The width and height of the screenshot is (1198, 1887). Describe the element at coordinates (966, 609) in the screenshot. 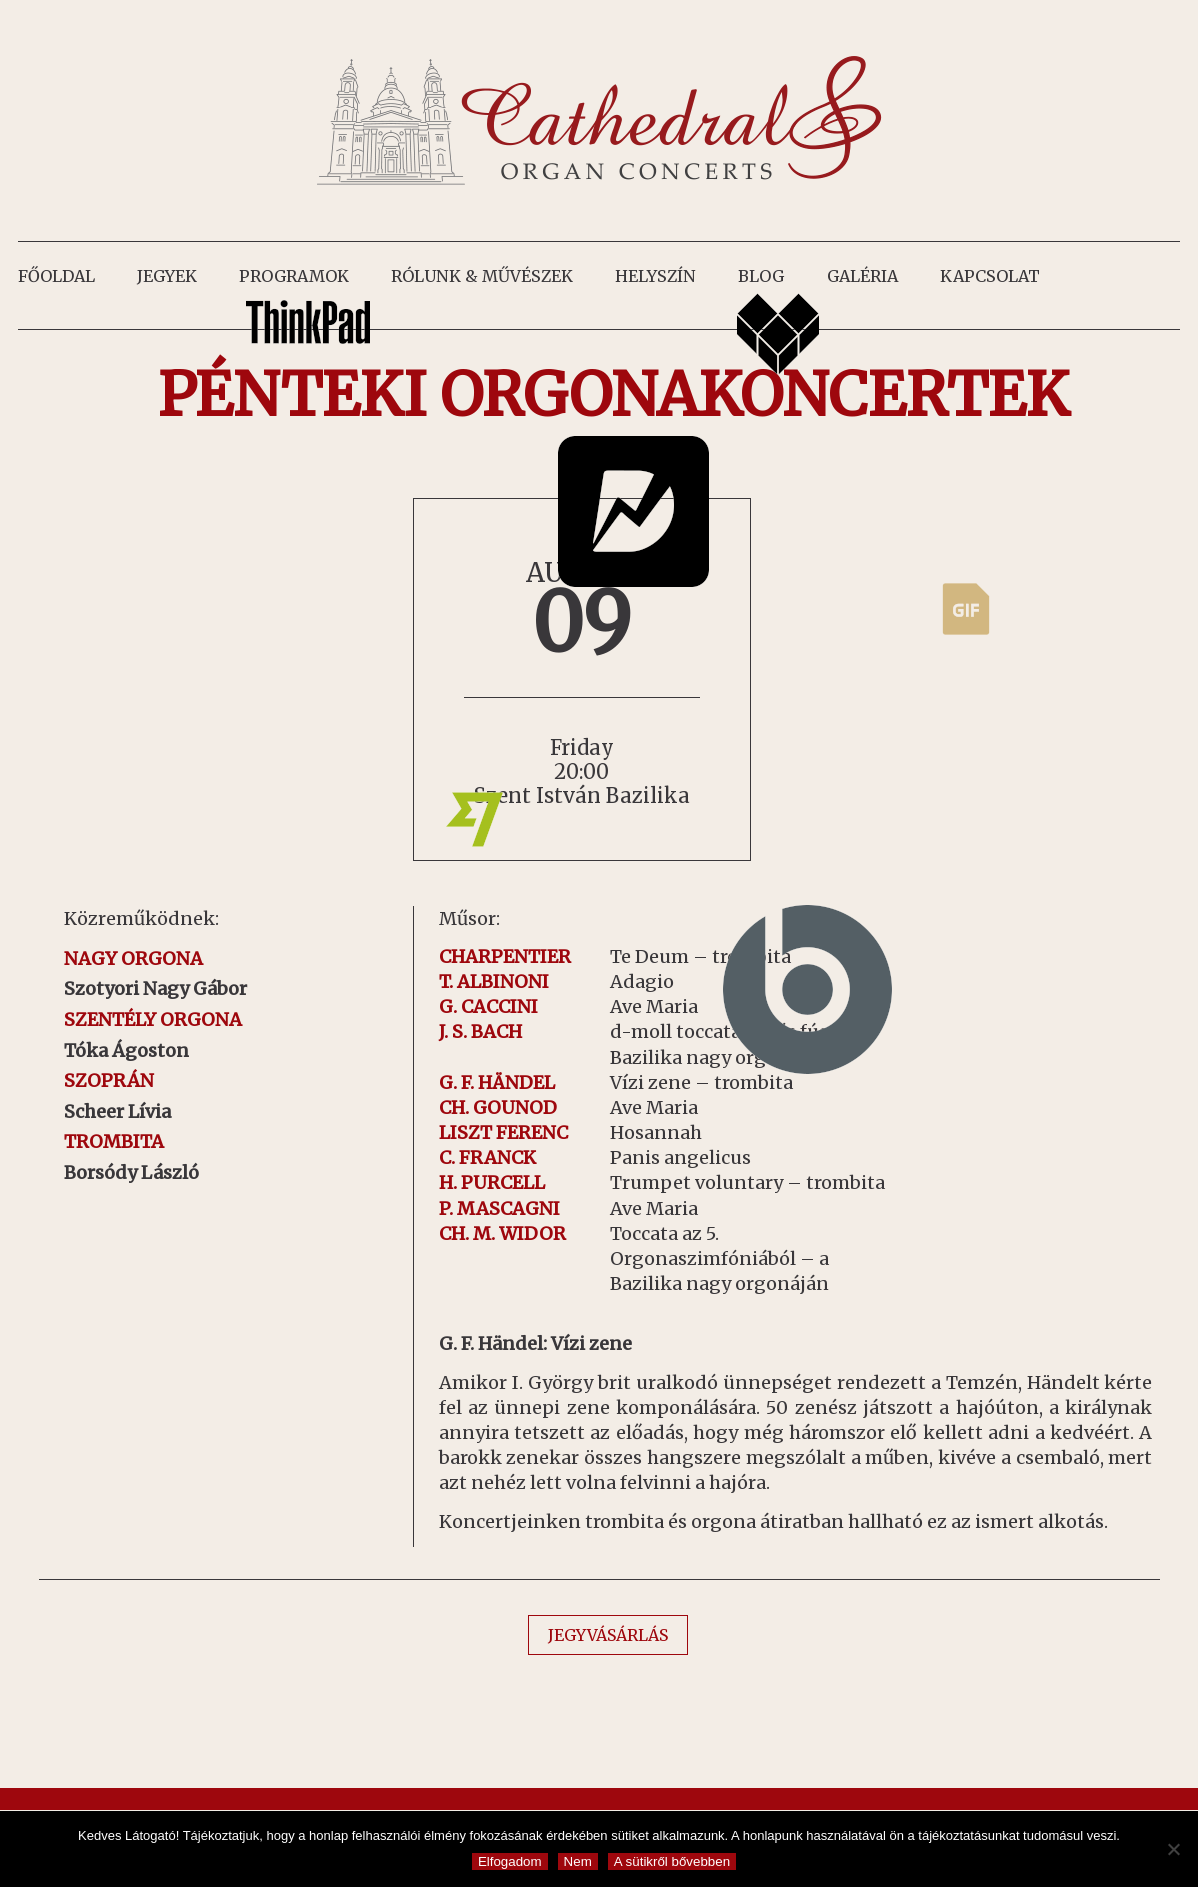

I see `attach a GIF file` at that location.